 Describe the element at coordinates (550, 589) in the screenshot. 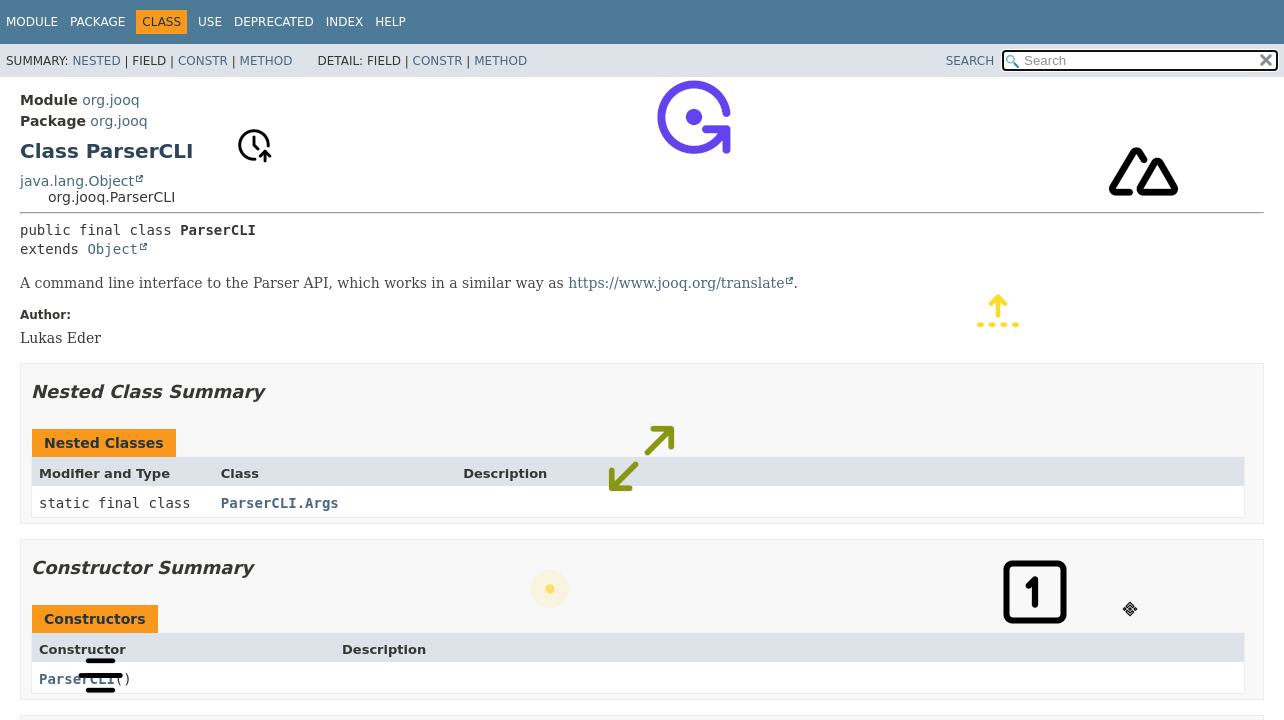

I see `indicates an unread notification or new item` at that location.